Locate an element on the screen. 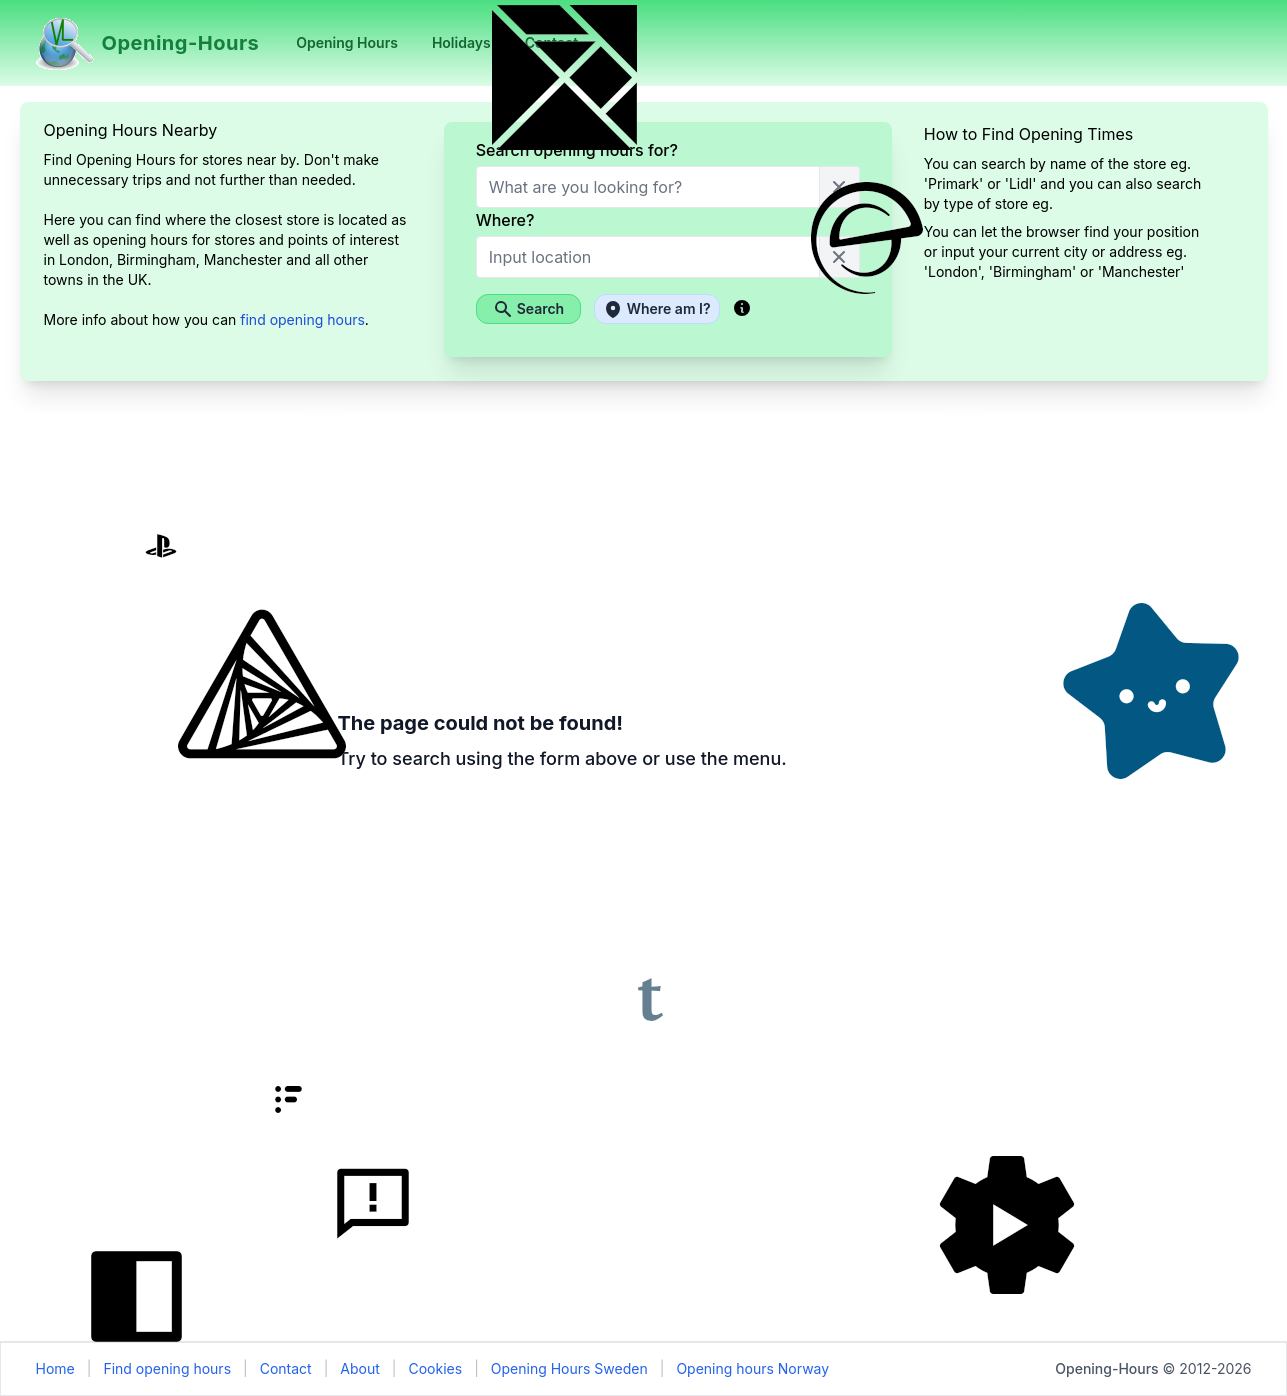 The height and width of the screenshot is (1396, 1287). switch to column layout view is located at coordinates (136, 1296).